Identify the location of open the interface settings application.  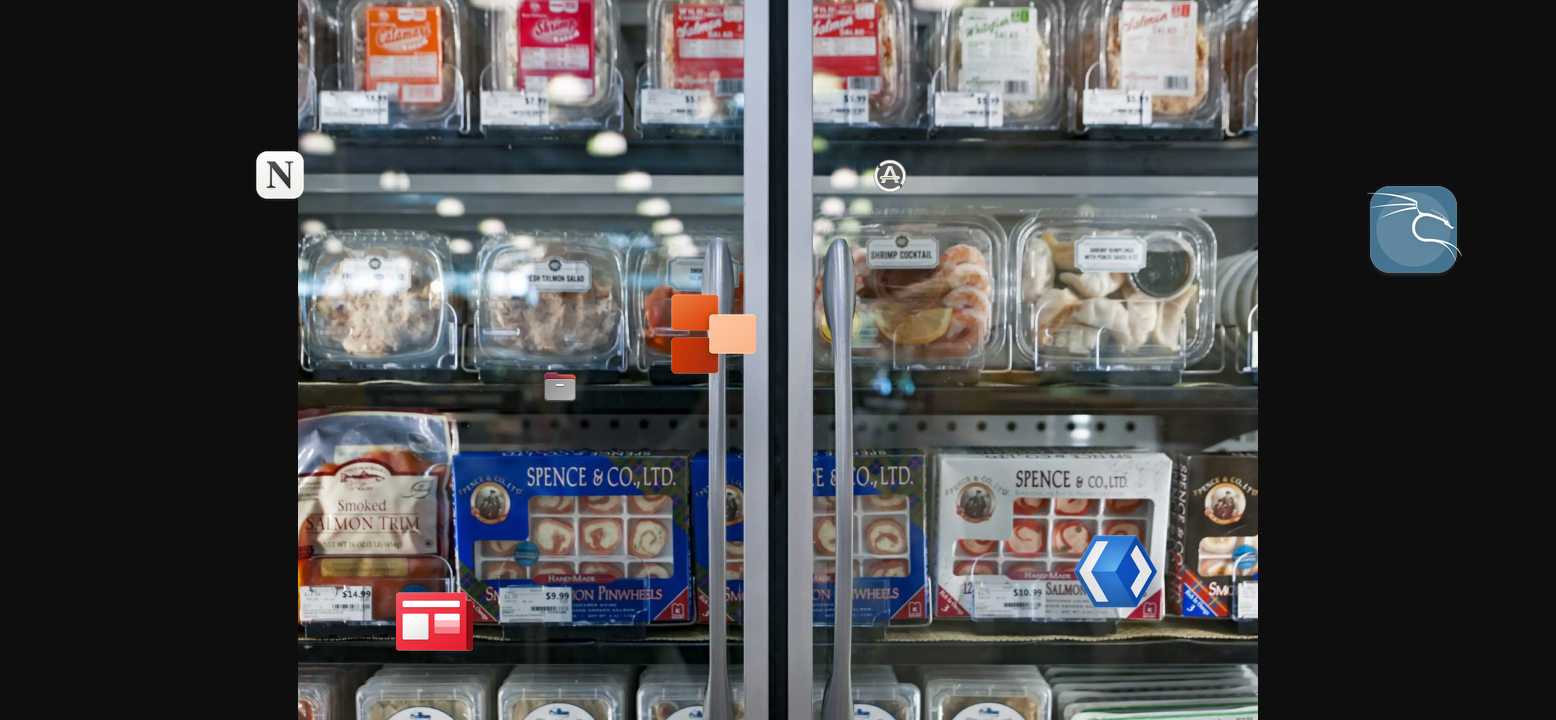
(1115, 571).